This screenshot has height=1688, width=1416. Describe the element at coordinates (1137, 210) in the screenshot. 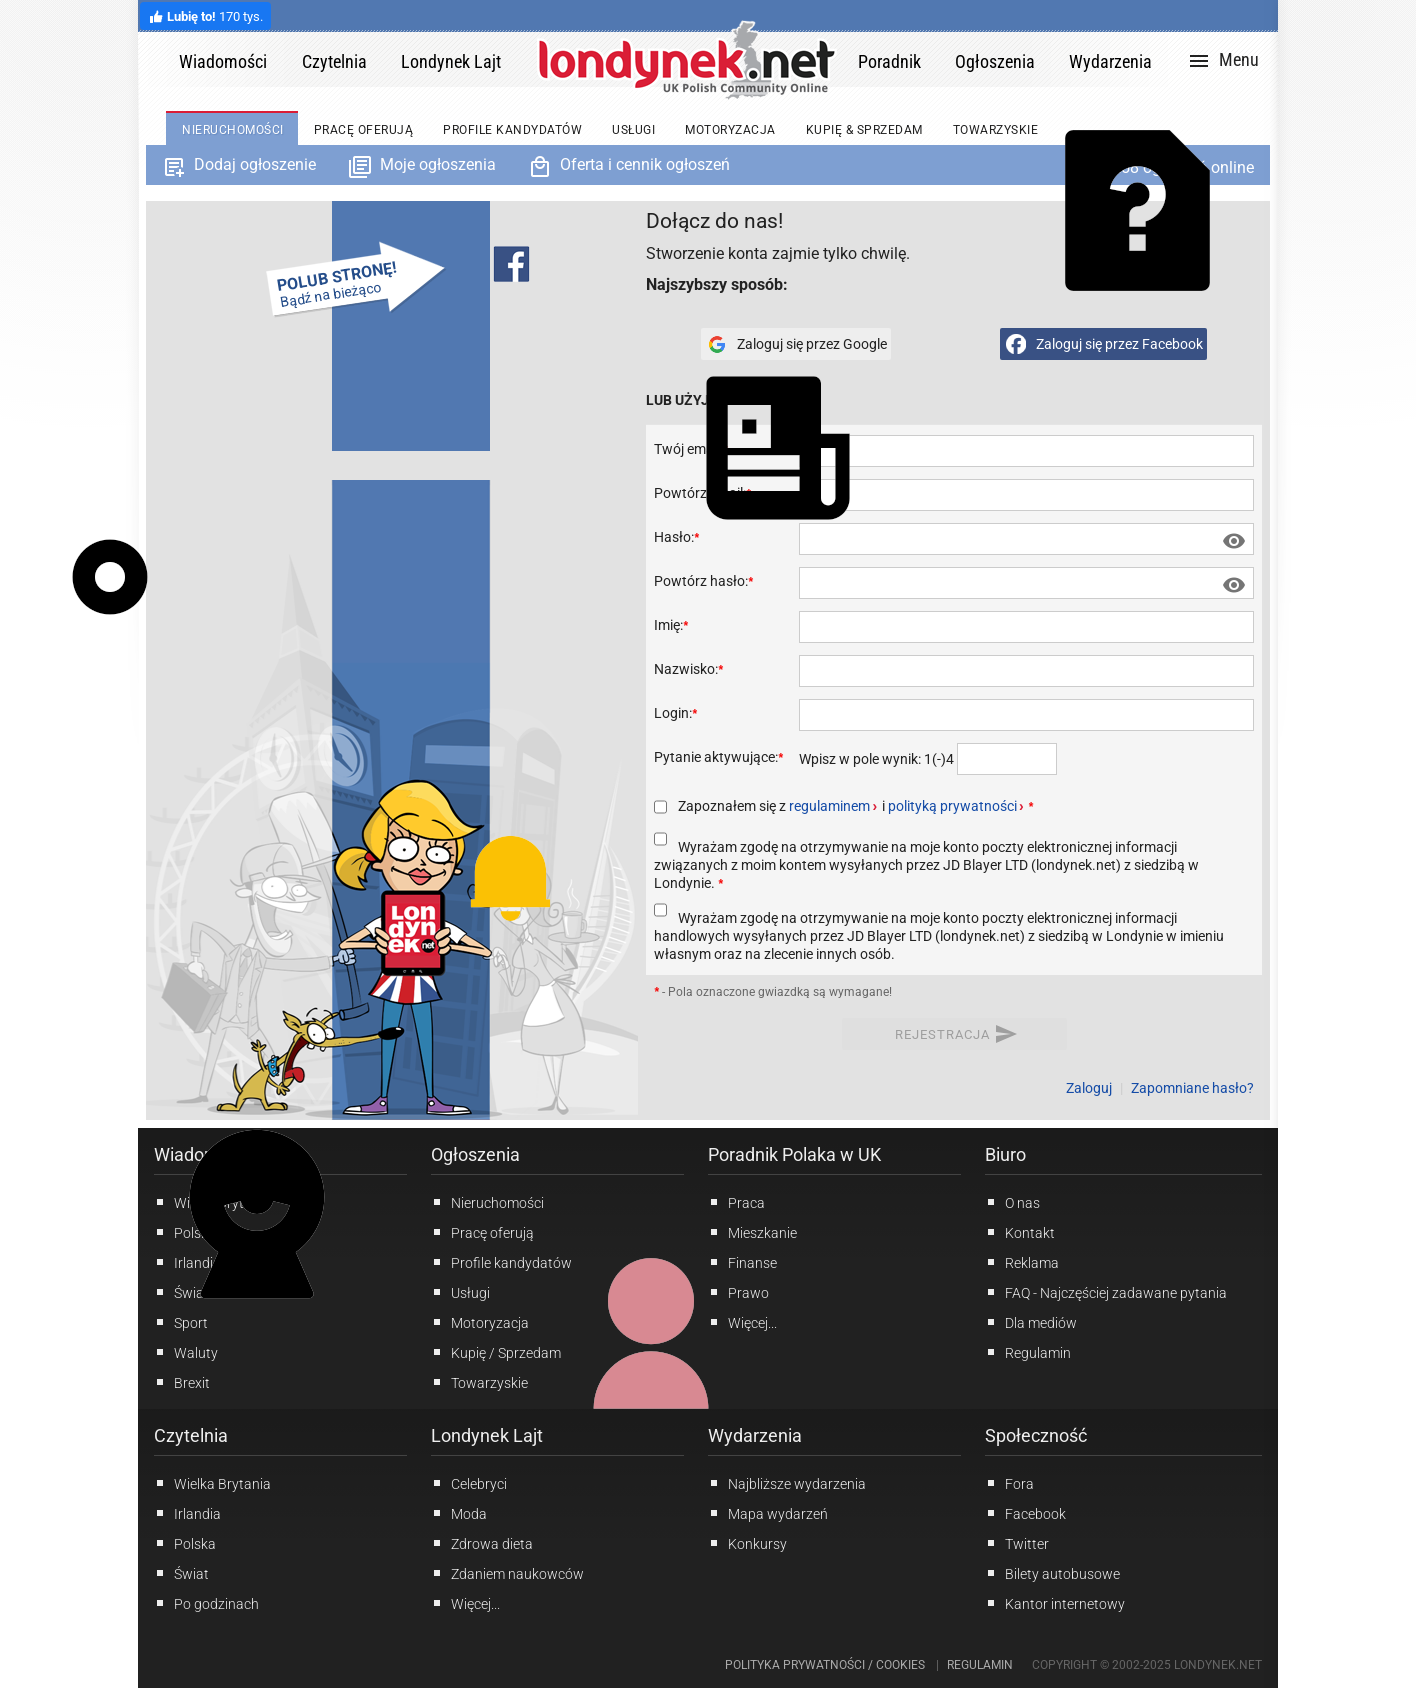

I see `unknown or unrecognized file type` at that location.